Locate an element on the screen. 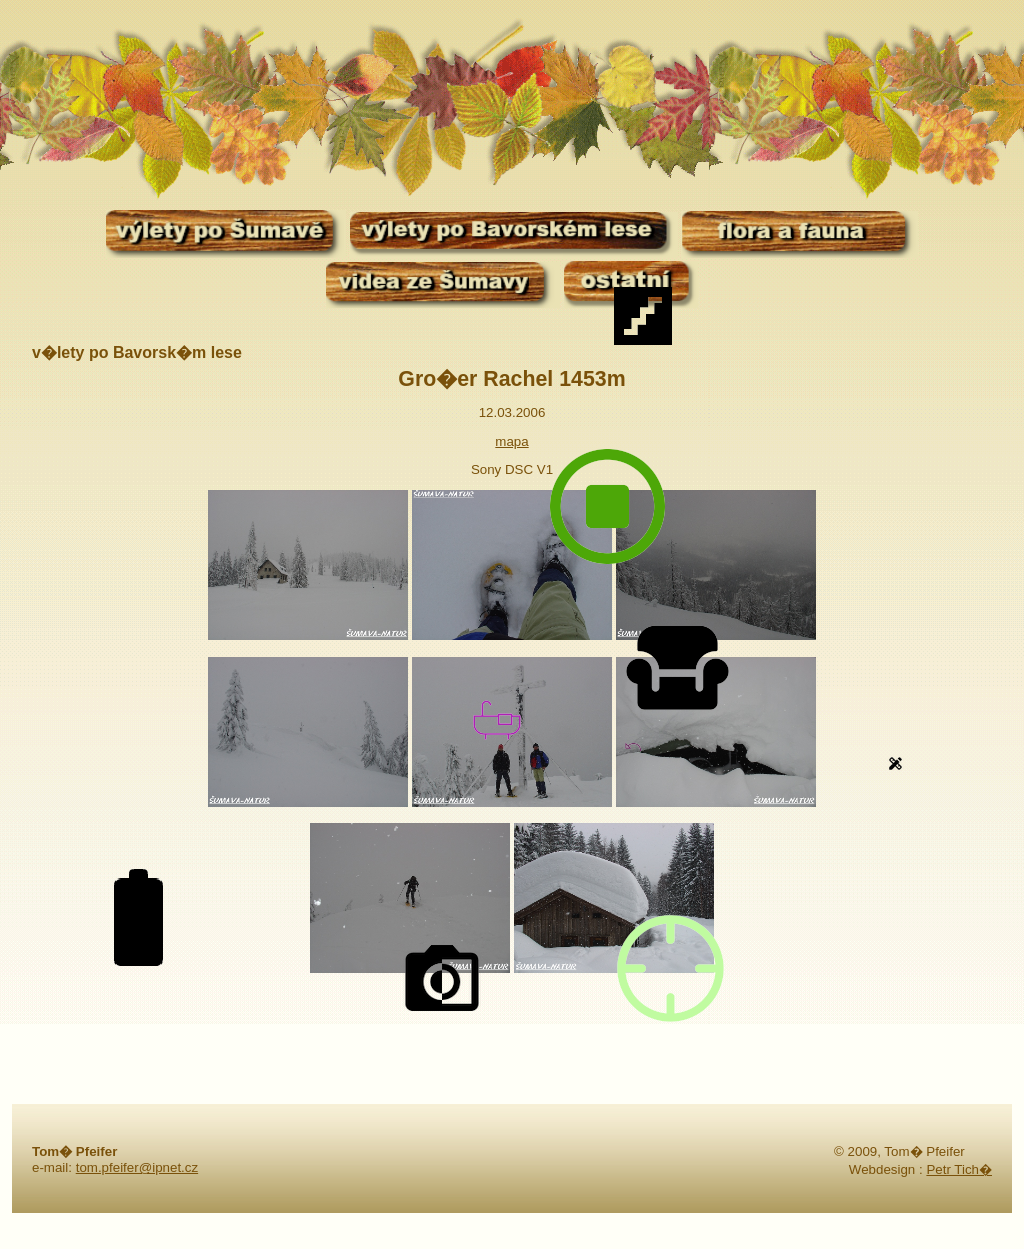  stop media playback is located at coordinates (607, 506).